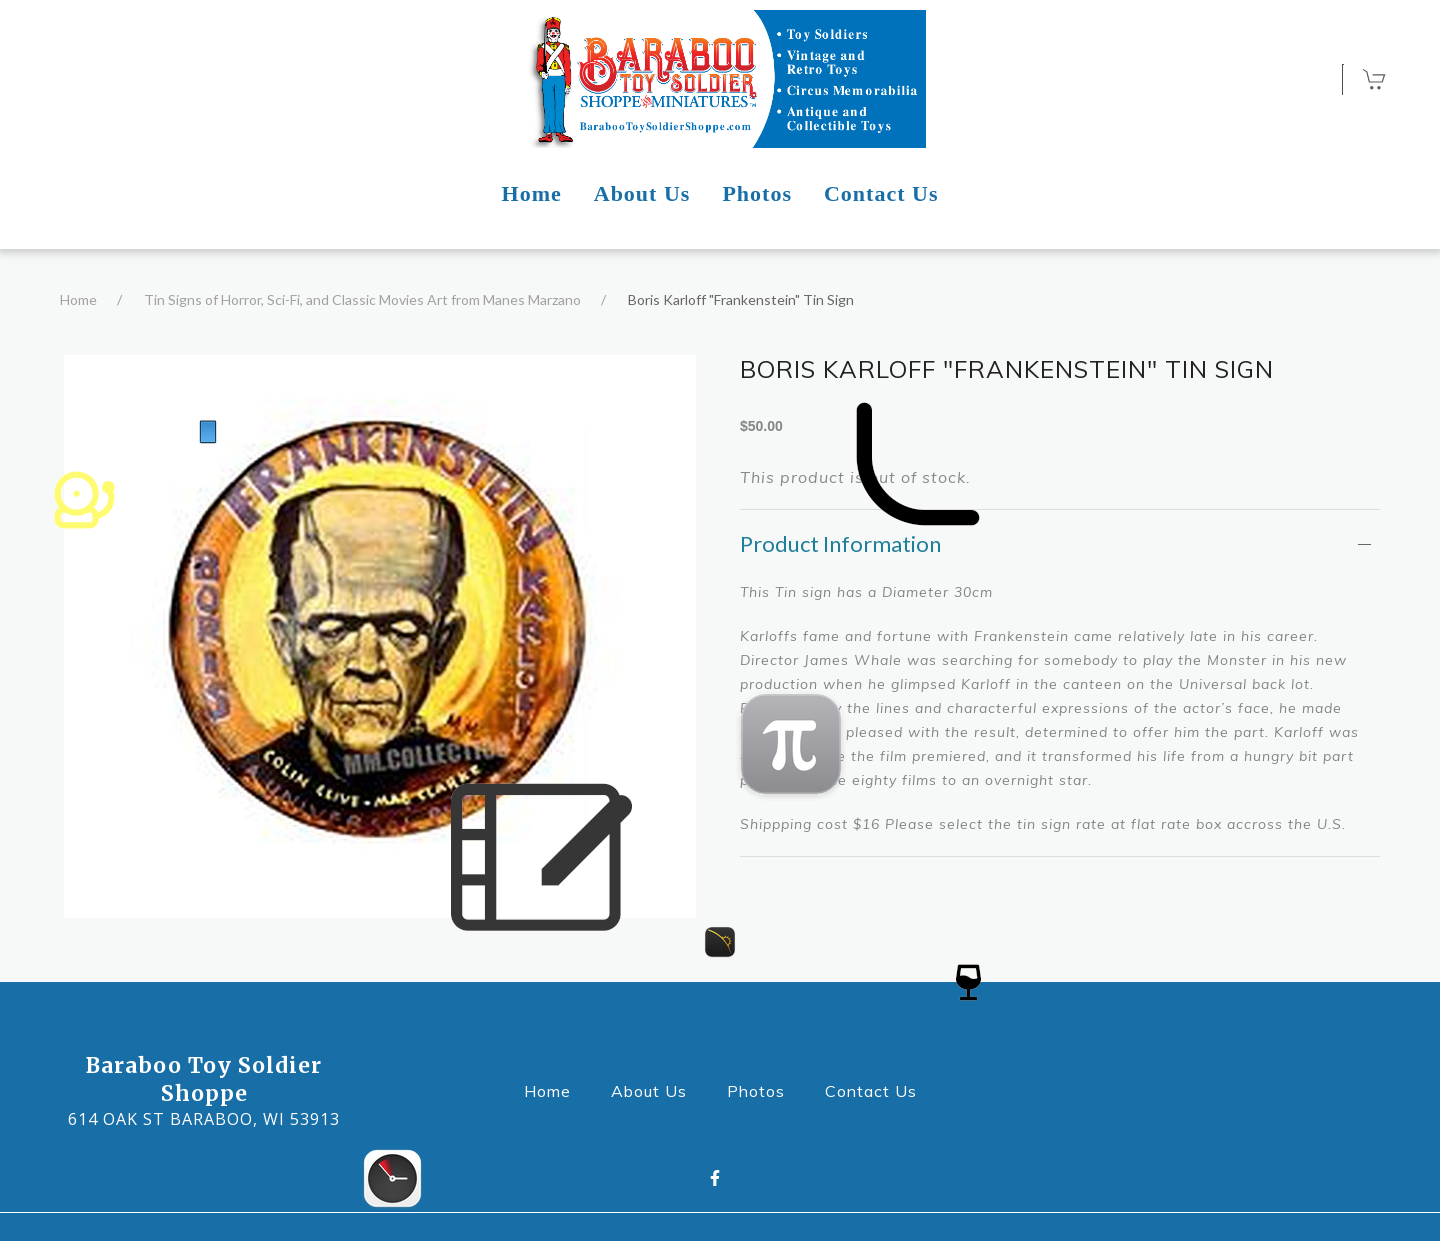 The image size is (1440, 1241). What do you see at coordinates (791, 744) in the screenshot?
I see `open mathematics or calculator application` at bounding box center [791, 744].